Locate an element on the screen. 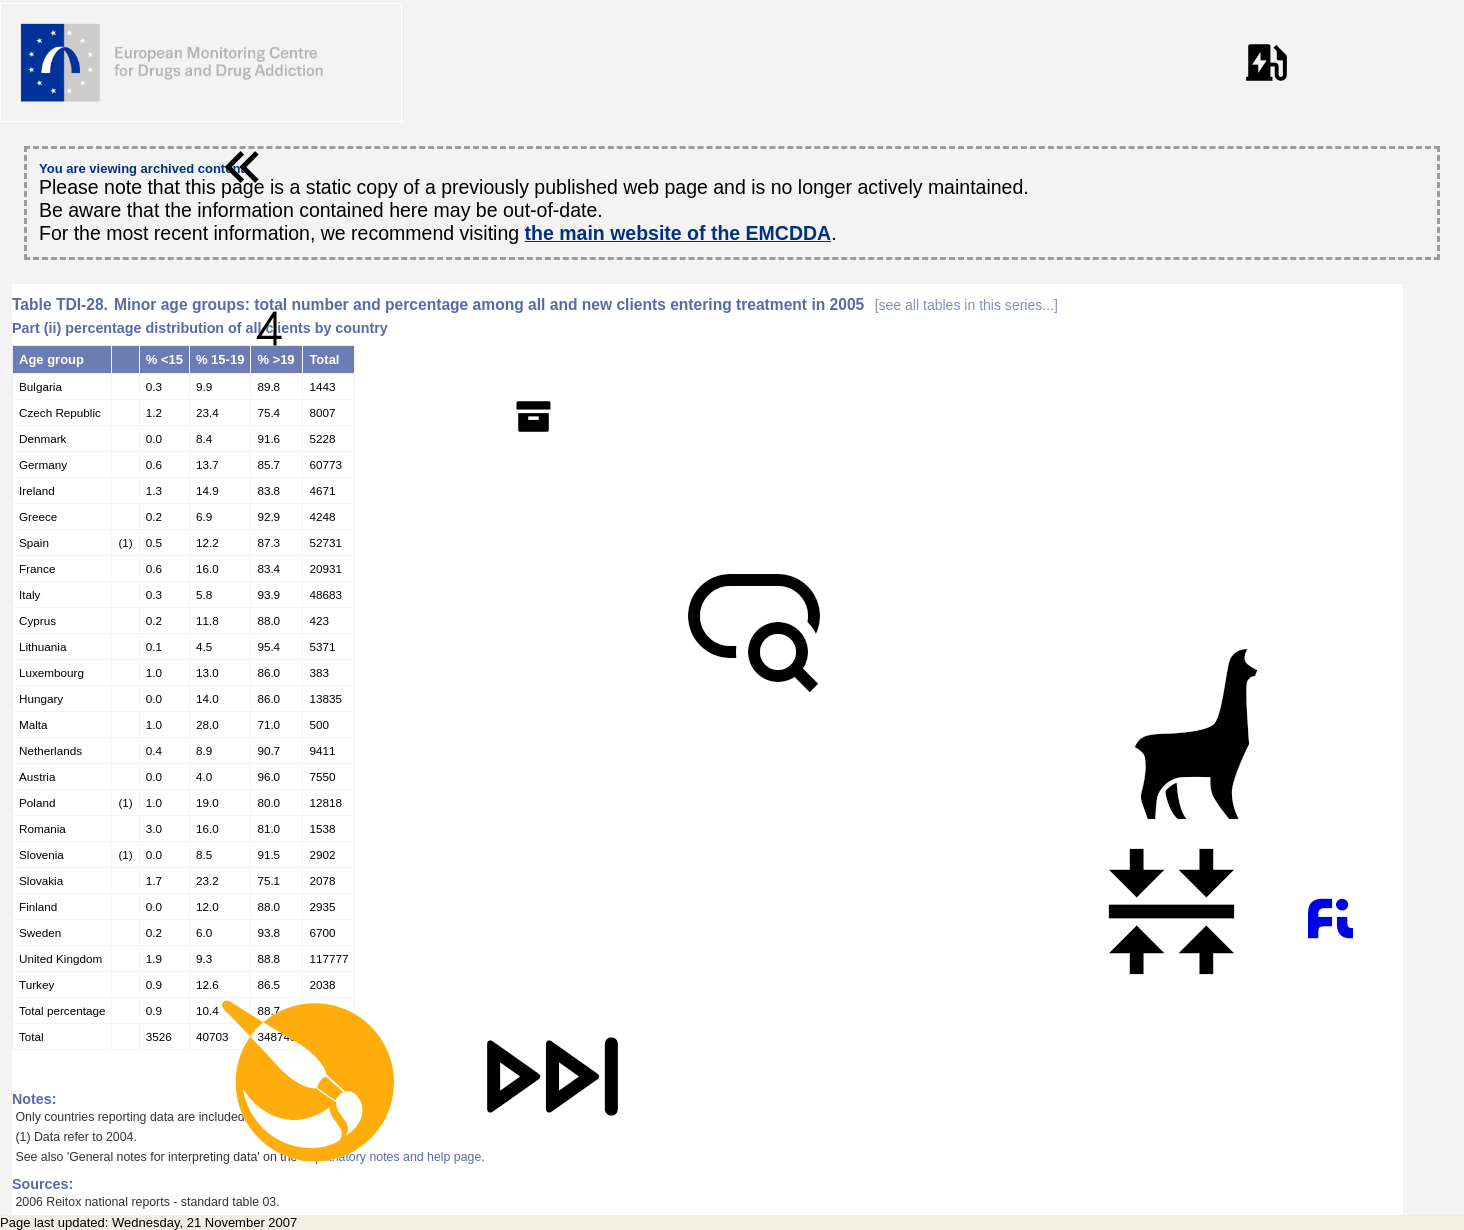  find nearby EV charging stations is located at coordinates (1266, 62).